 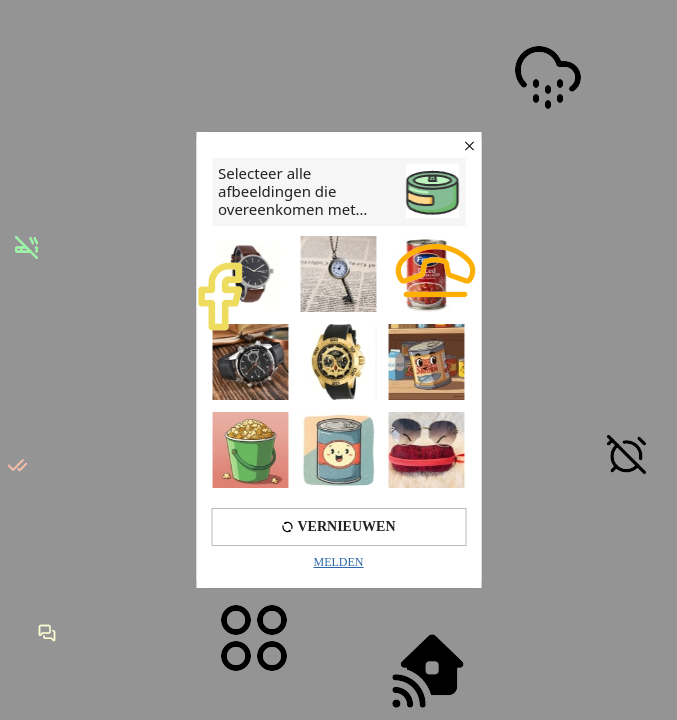 I want to click on message has been read or seen, so click(x=17, y=465).